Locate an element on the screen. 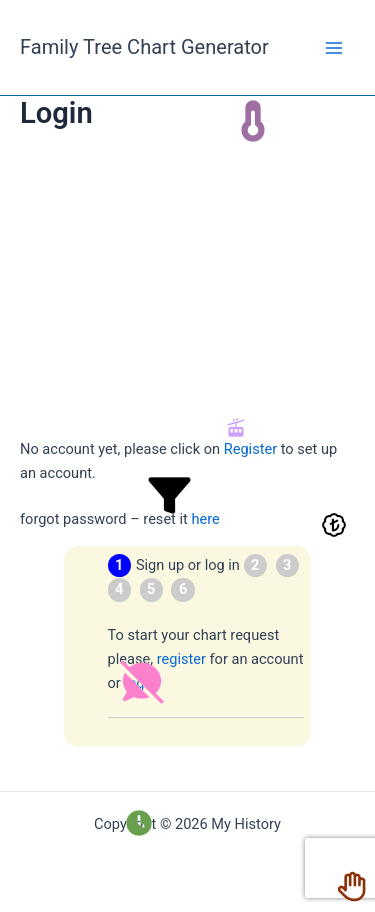 The image size is (375, 912). stop or pause an action is located at coordinates (352, 886).